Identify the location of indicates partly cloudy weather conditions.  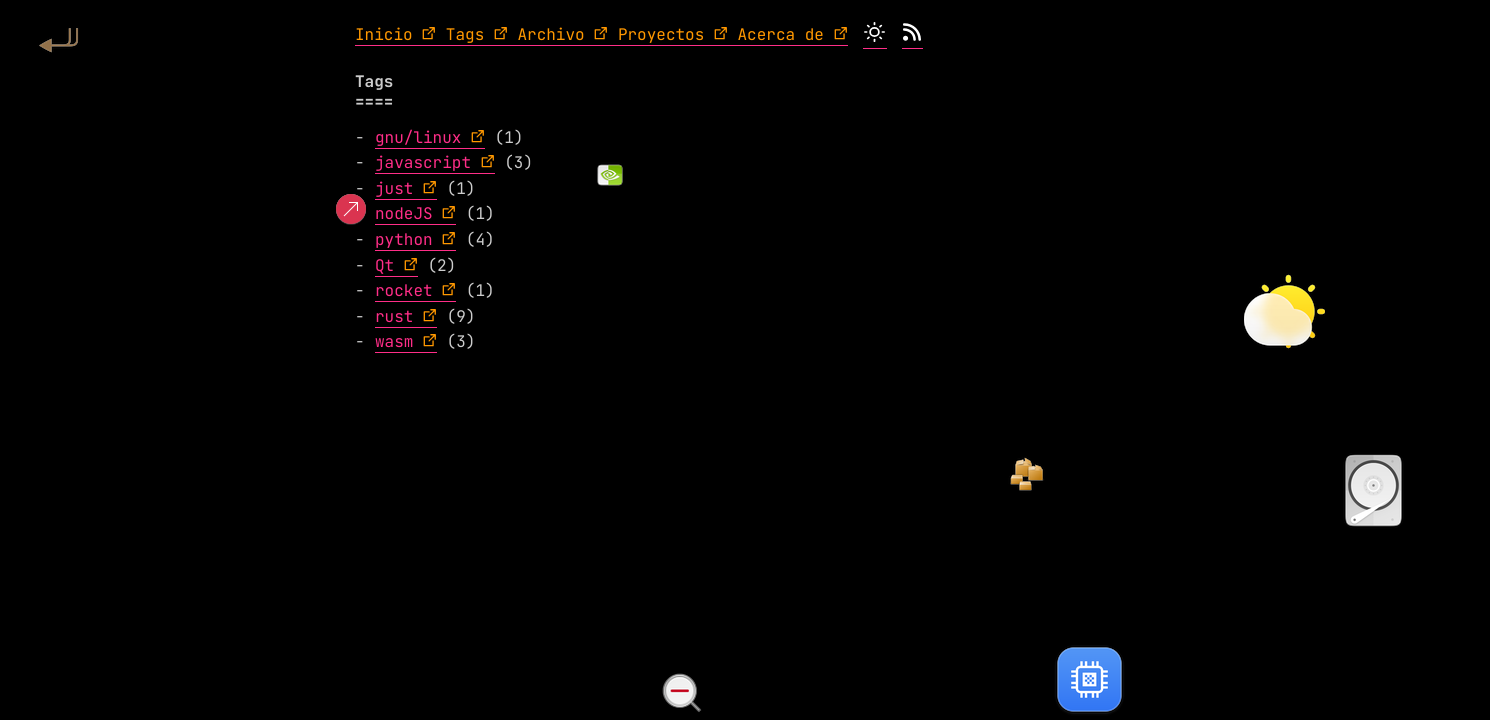
(1284, 311).